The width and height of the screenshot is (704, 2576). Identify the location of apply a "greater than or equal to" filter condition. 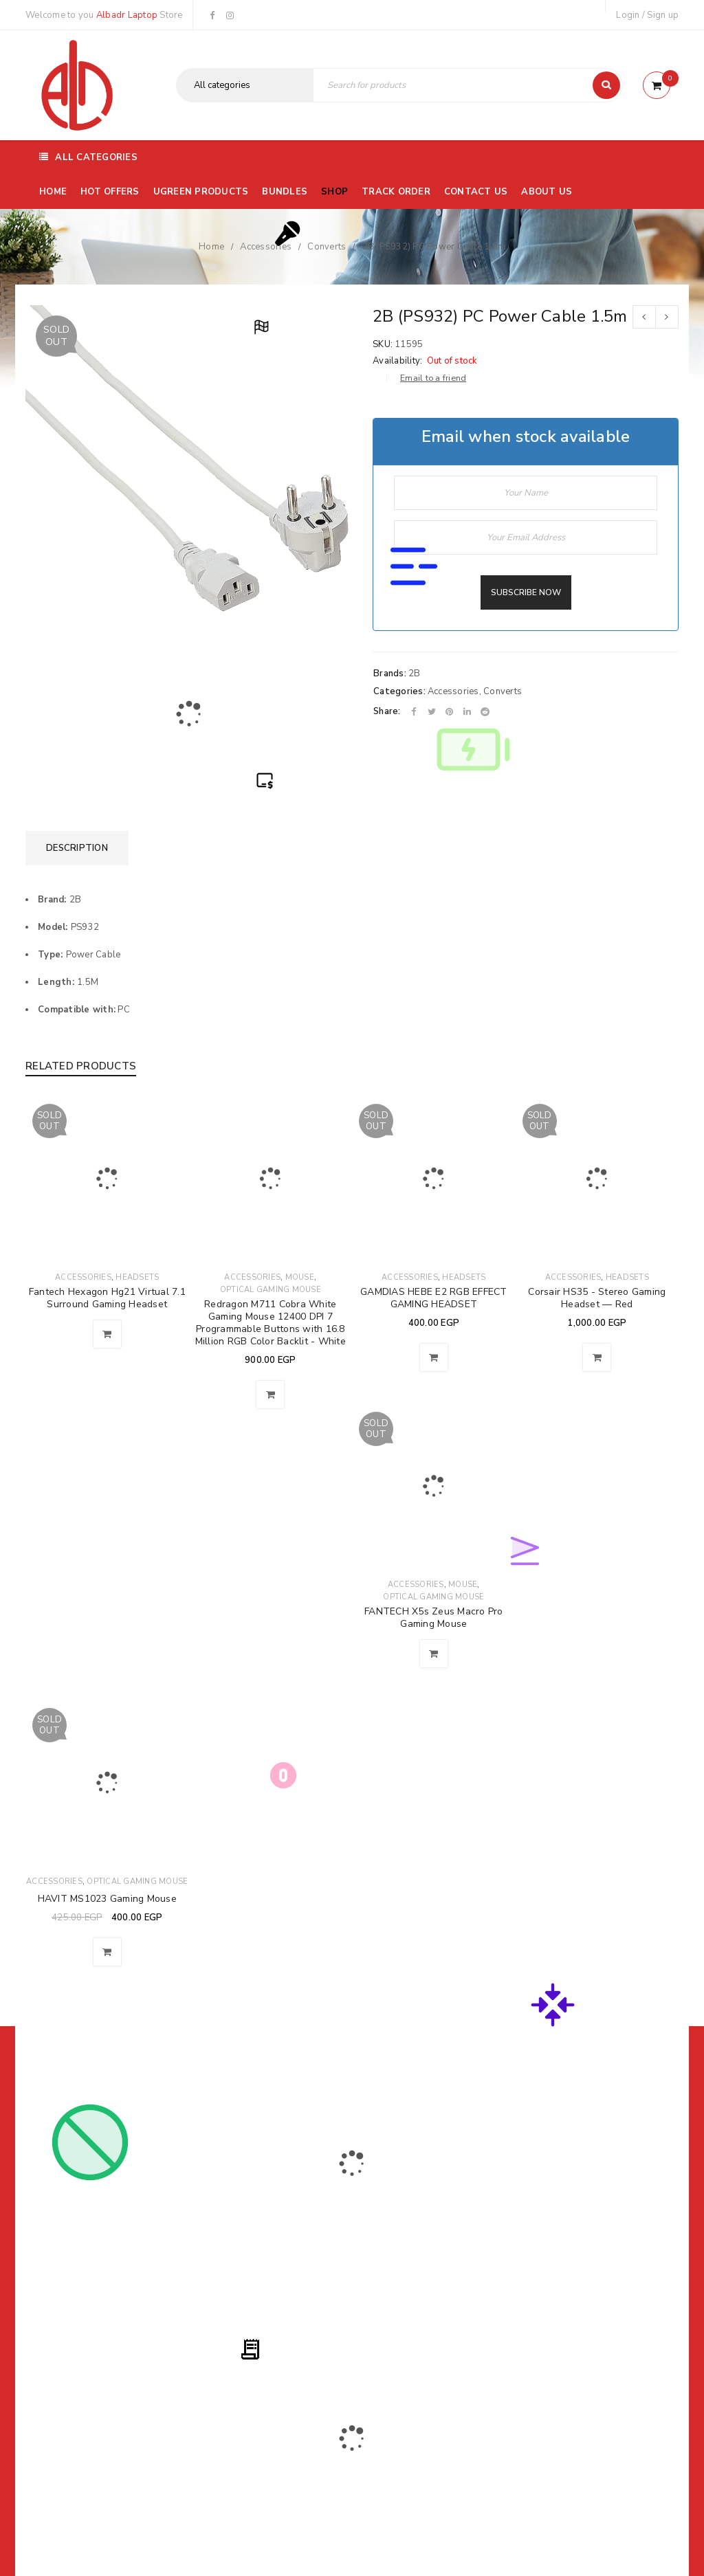
(524, 1551).